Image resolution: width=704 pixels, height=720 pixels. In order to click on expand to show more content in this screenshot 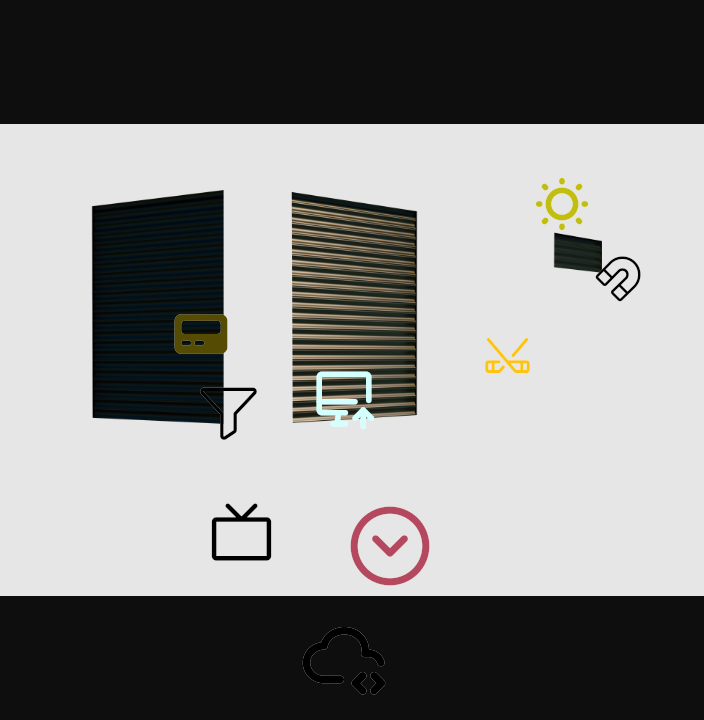, I will do `click(390, 546)`.